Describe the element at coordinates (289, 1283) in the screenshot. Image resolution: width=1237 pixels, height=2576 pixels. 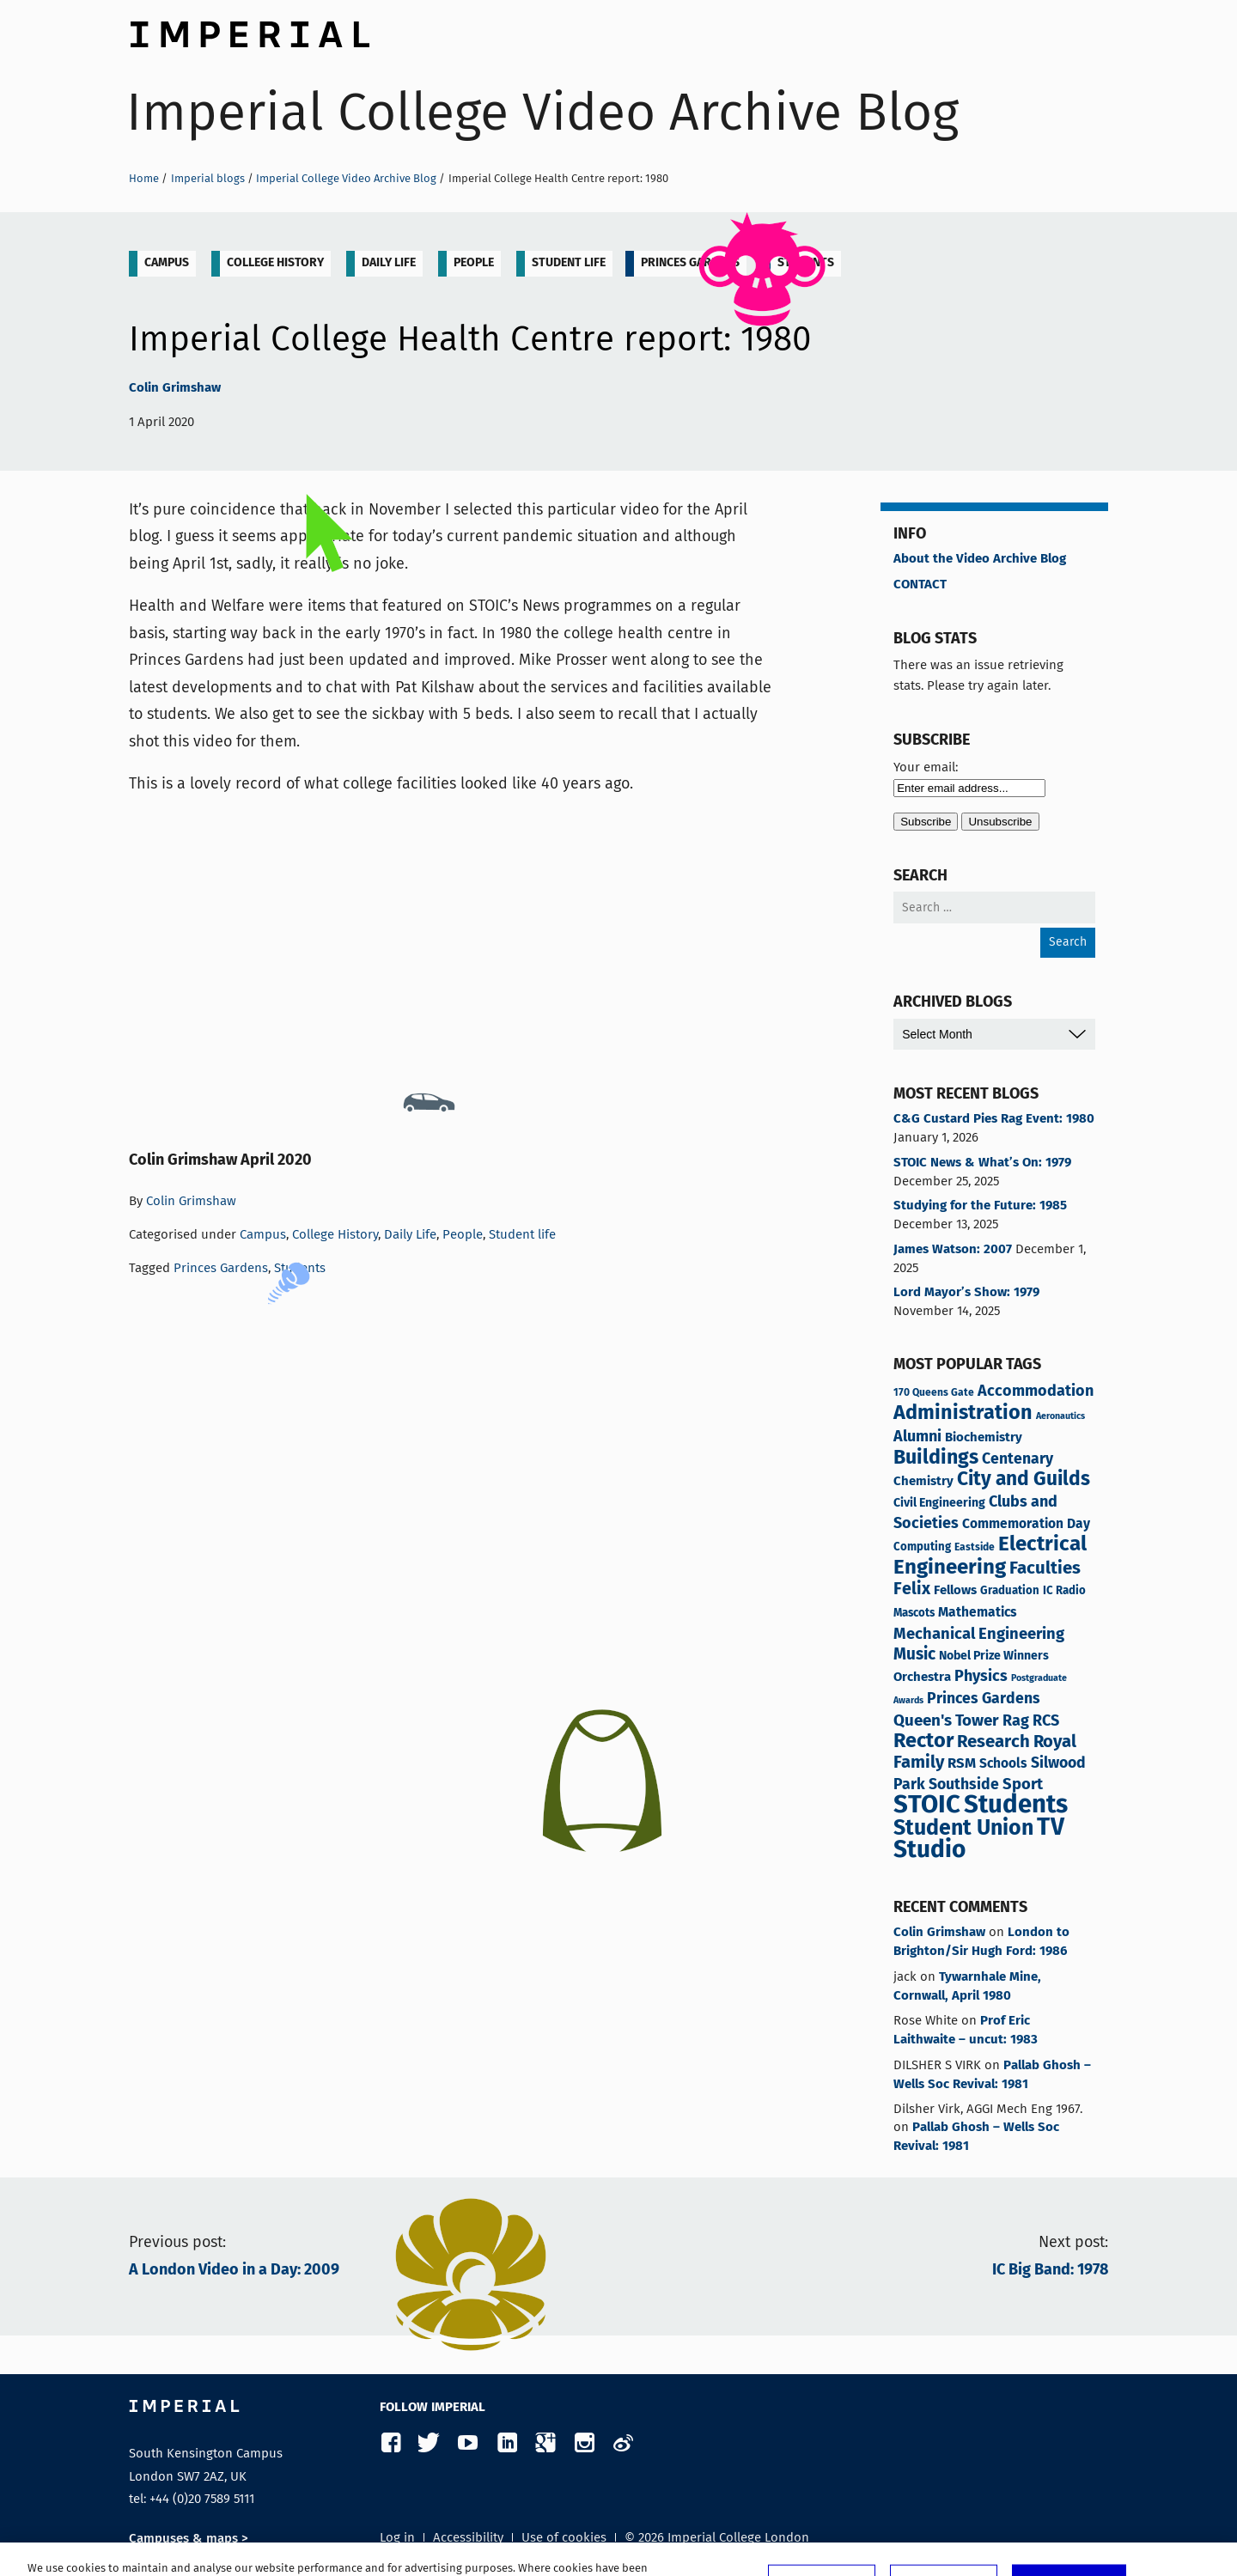
I see `spring-loaded boxing glove or punch gag` at that location.